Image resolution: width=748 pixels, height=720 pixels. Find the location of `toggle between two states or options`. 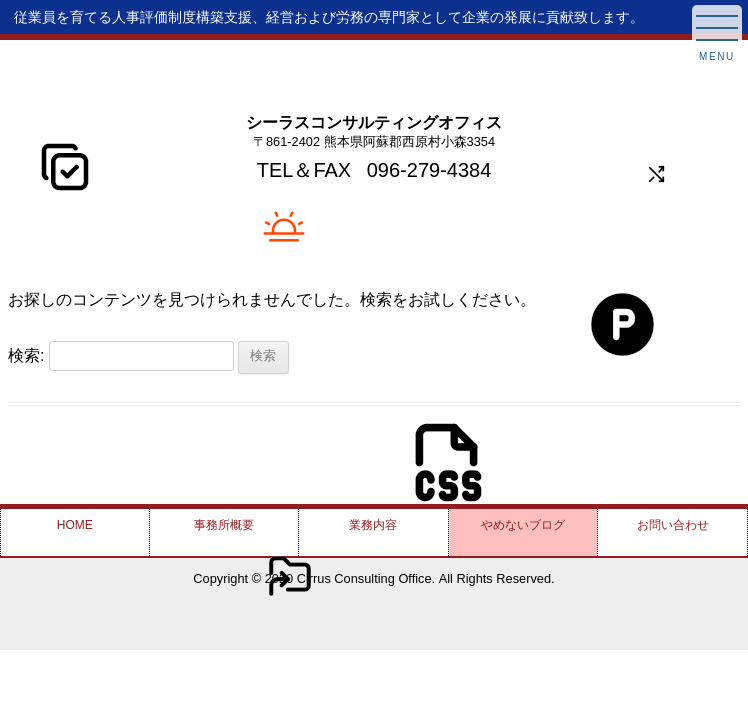

toggle between two states or options is located at coordinates (656, 174).